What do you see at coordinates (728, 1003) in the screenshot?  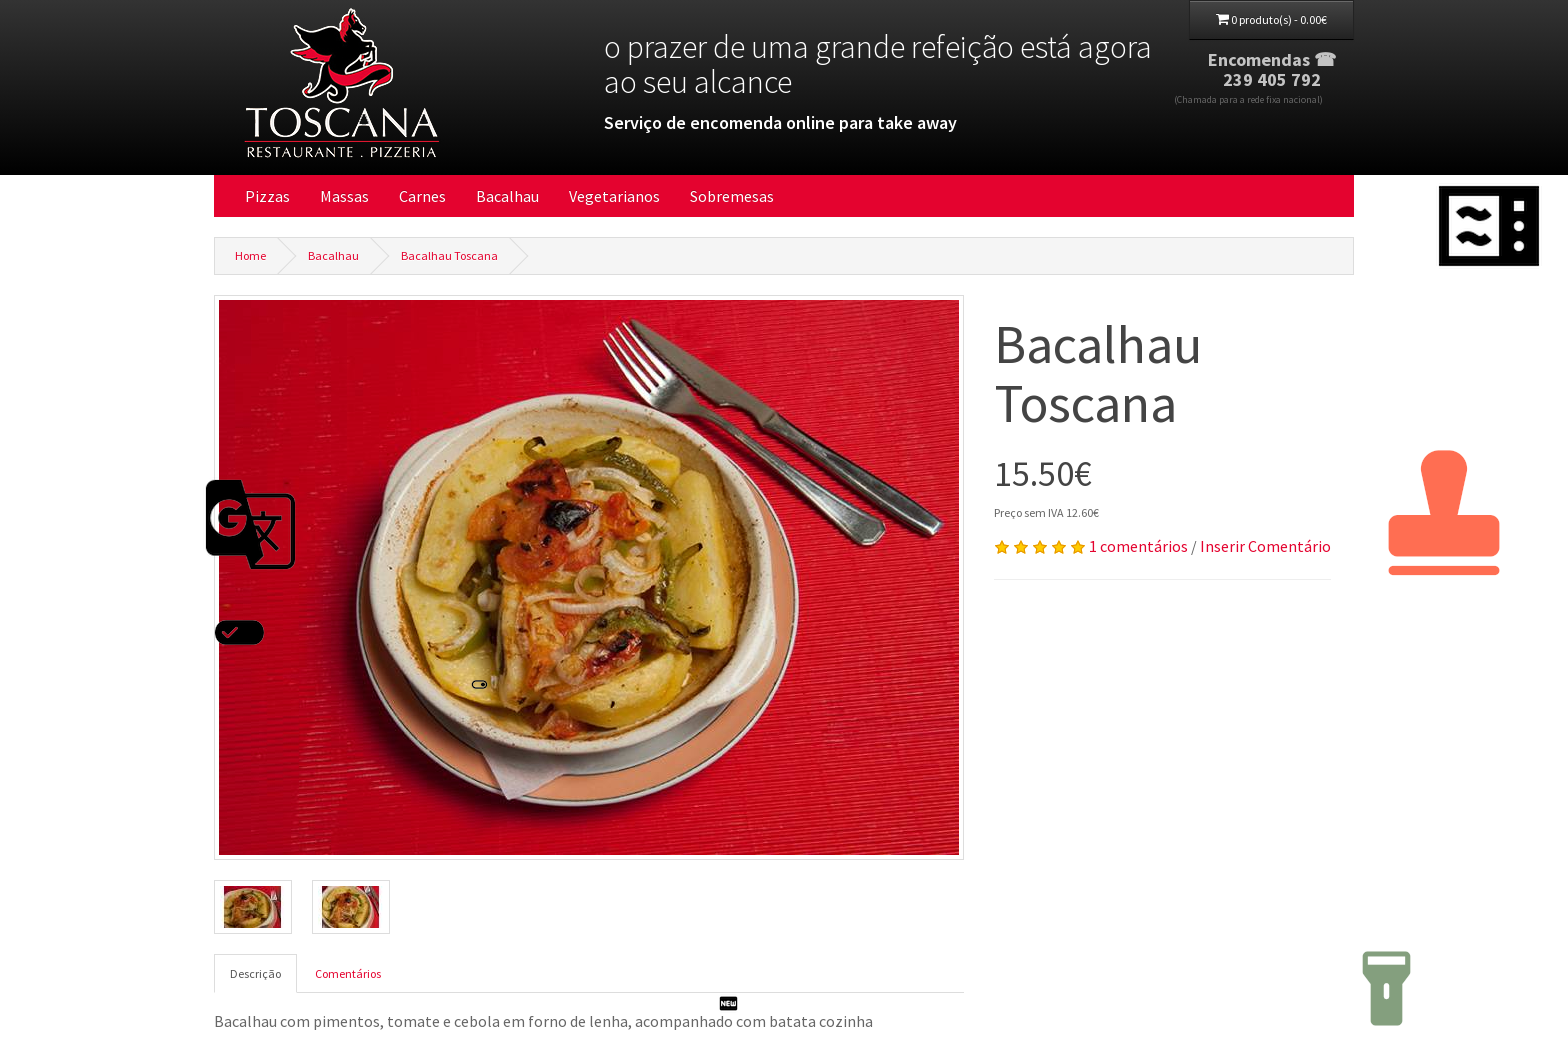 I see `indicates new content or recently added items` at bounding box center [728, 1003].